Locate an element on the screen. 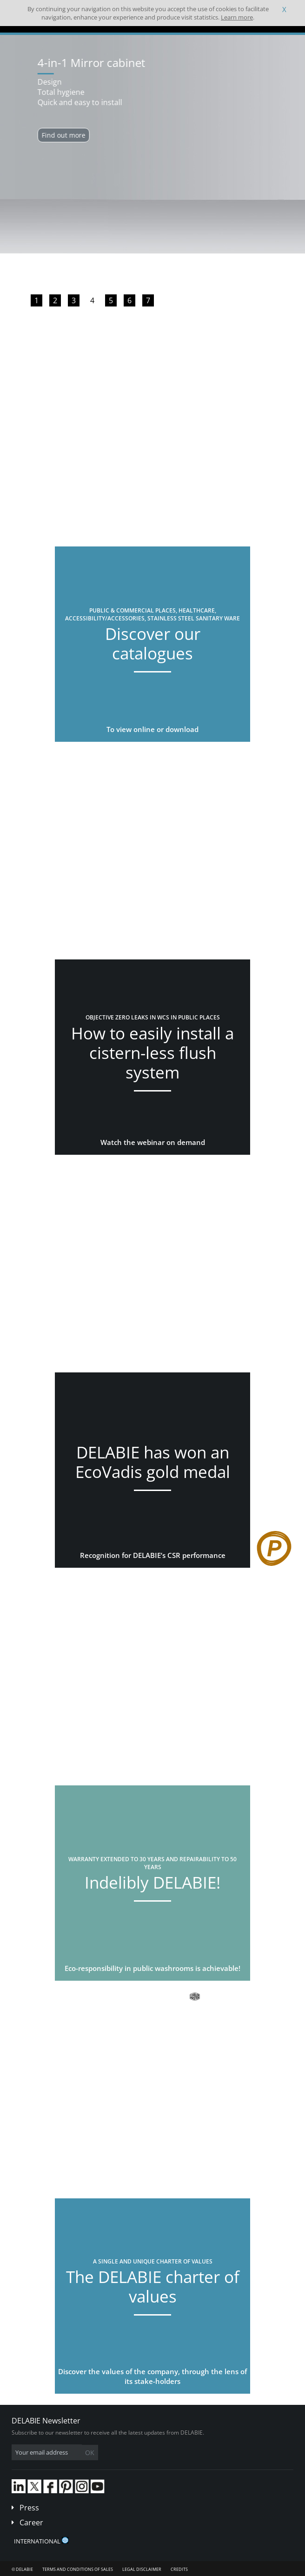  open Paperspace cloud computing platform is located at coordinates (274, 1548).